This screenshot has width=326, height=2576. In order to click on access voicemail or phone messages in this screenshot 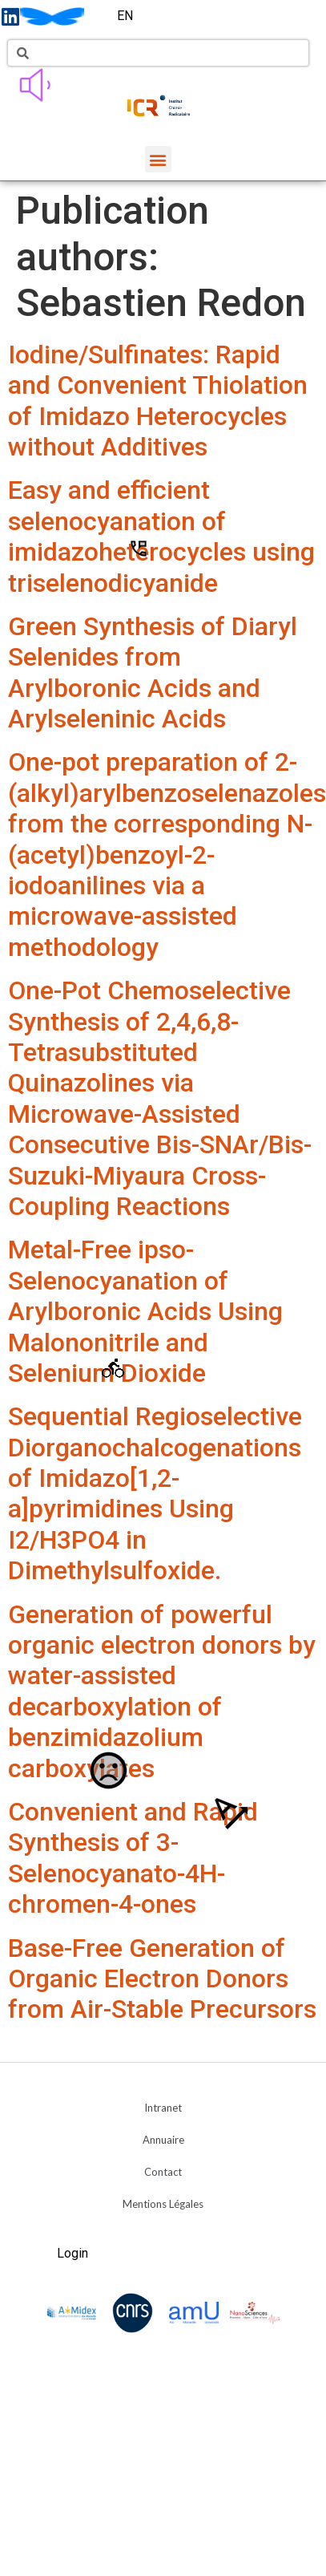, I will do `click(139, 549)`.